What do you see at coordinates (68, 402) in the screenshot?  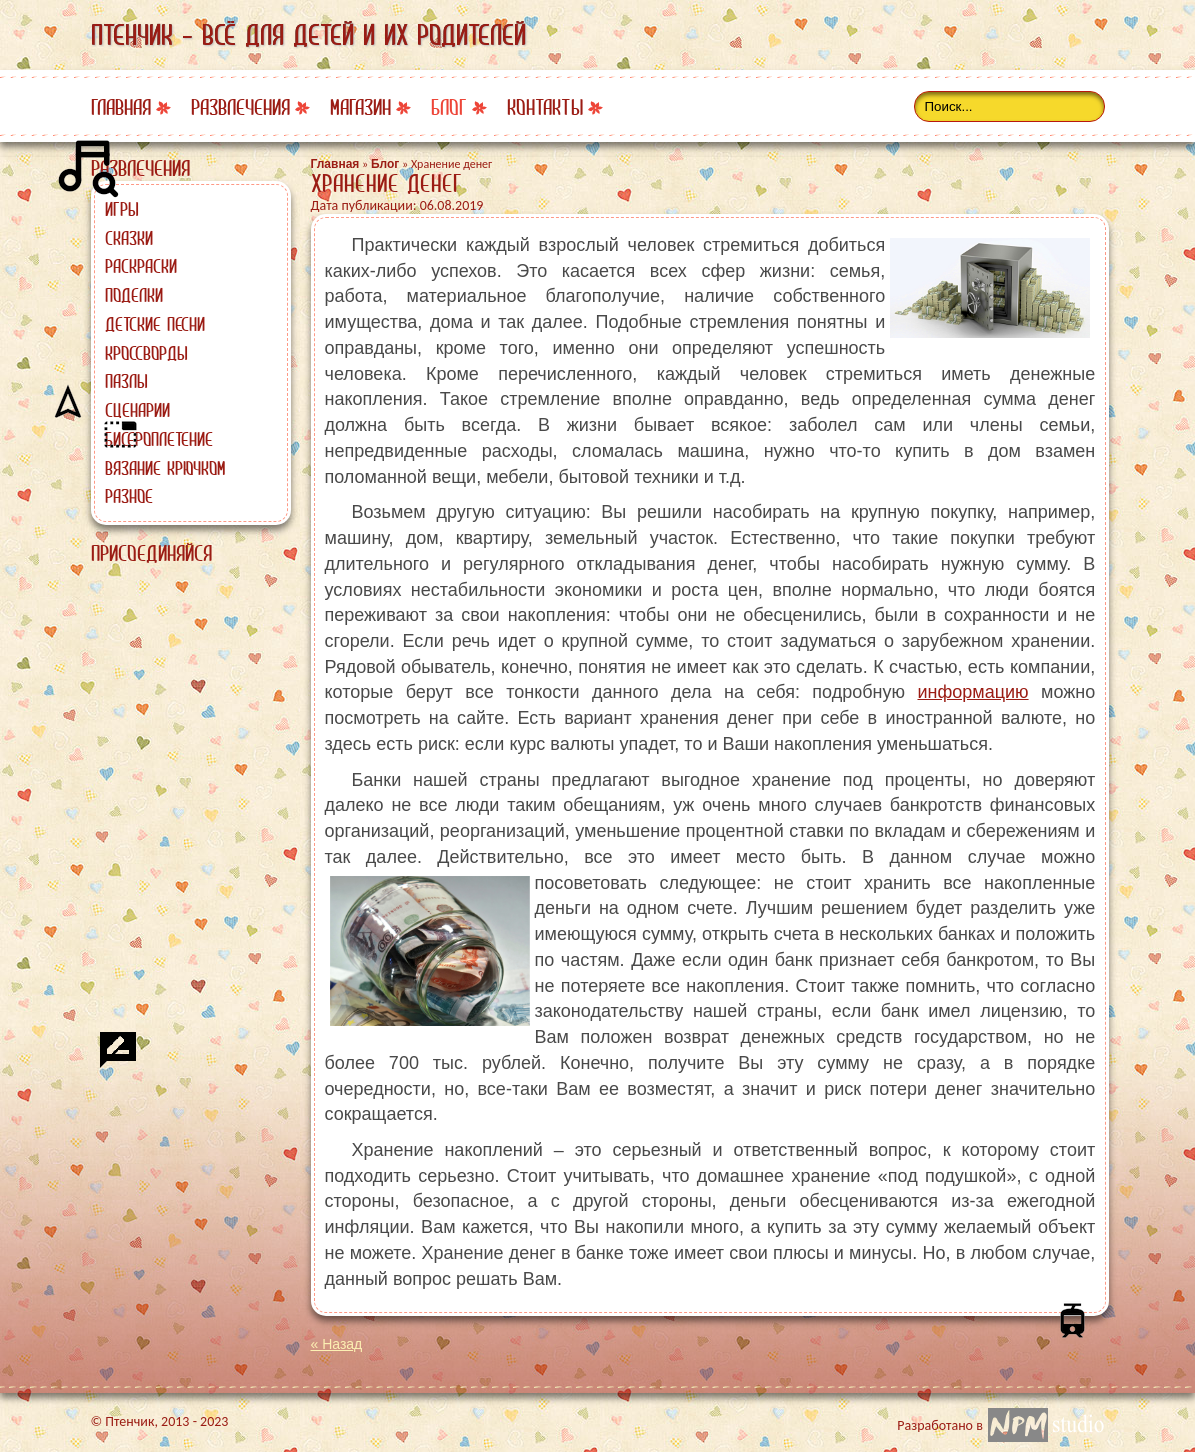 I see `start navigation to destination` at bounding box center [68, 402].